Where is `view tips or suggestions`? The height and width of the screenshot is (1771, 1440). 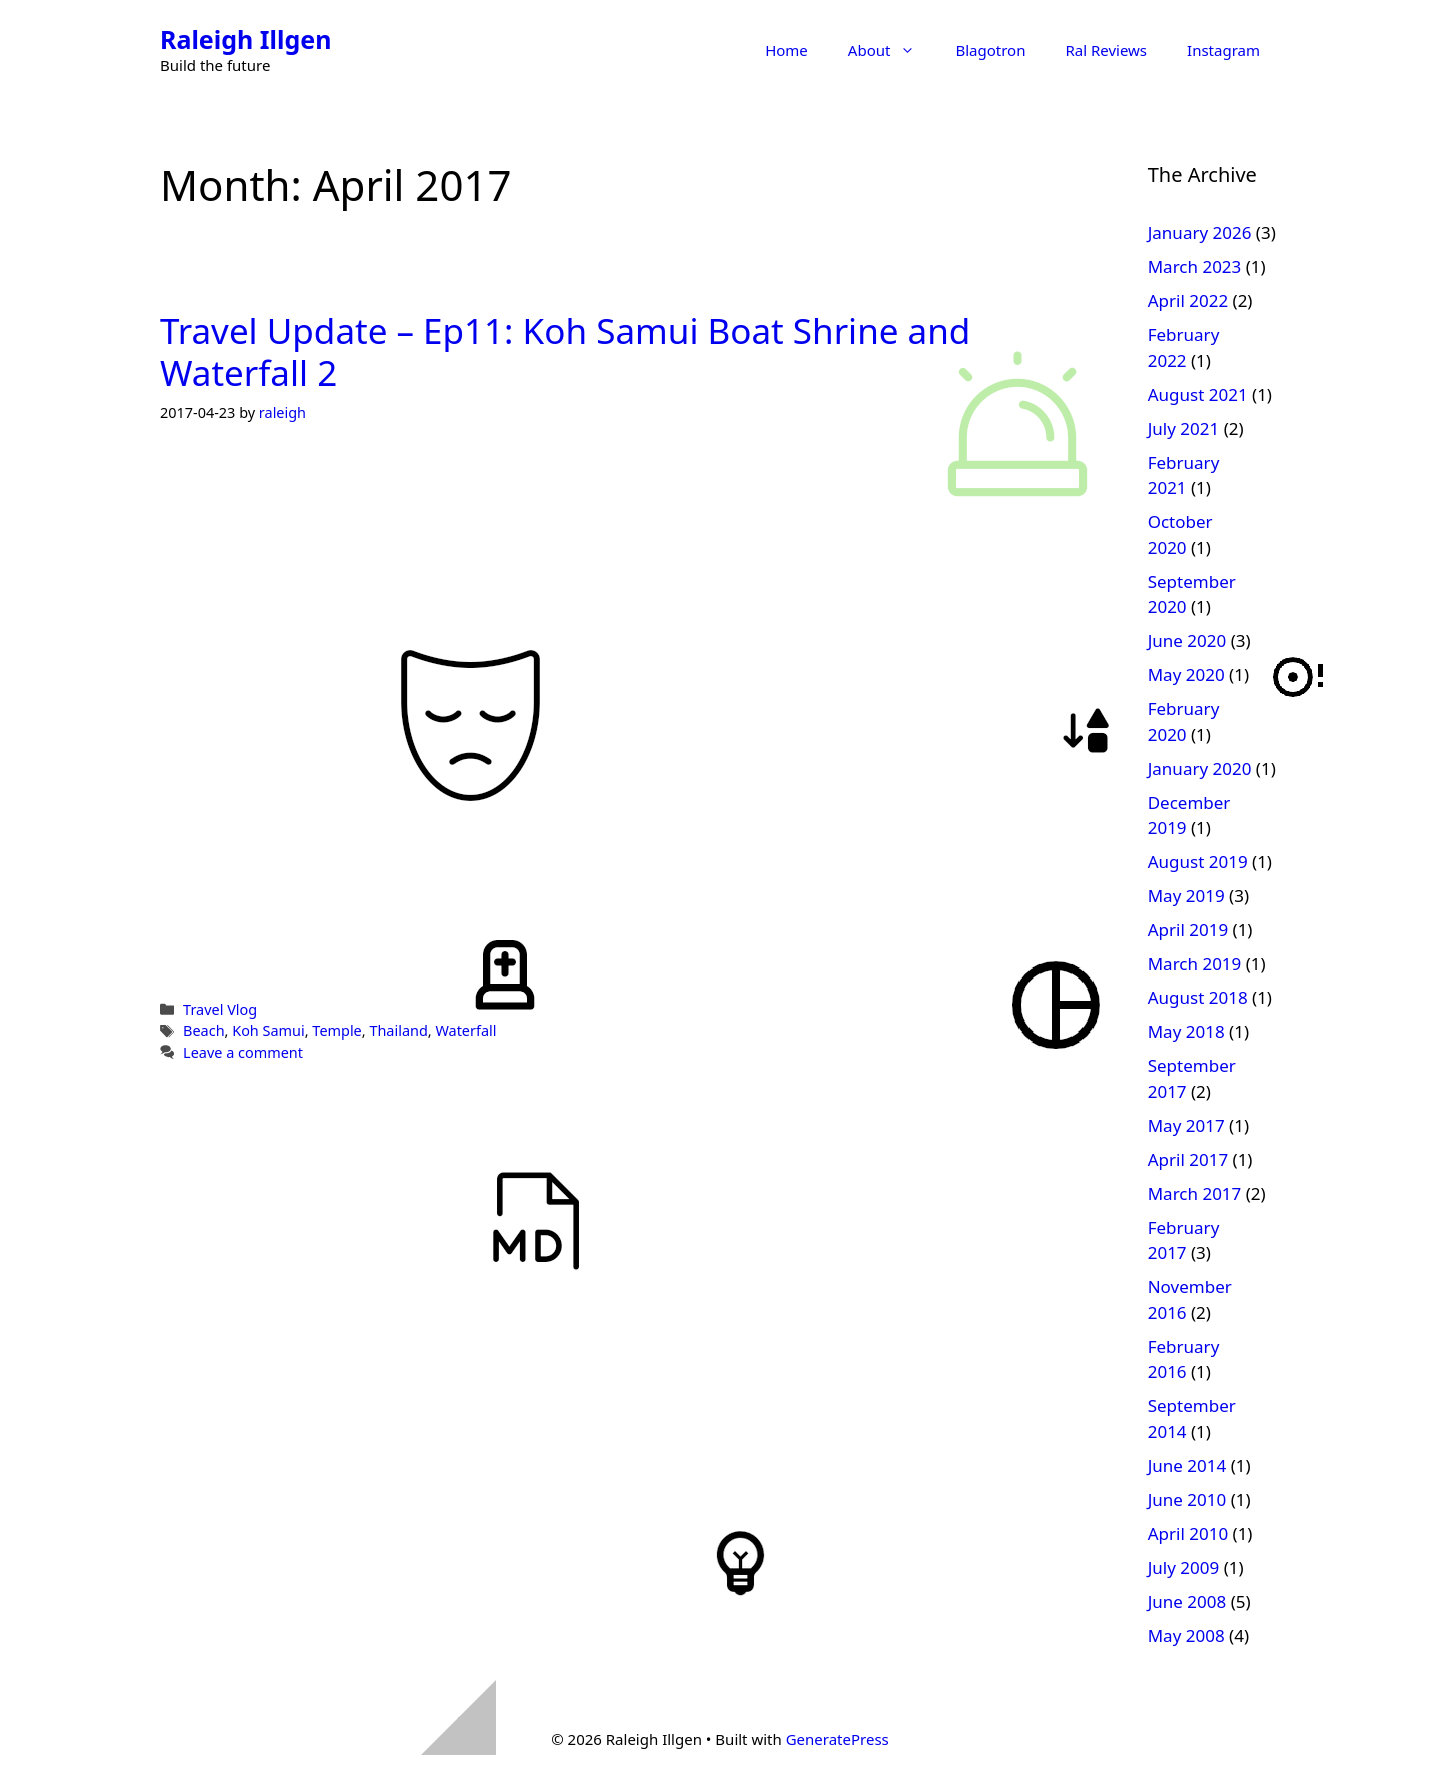
view tips or suggestions is located at coordinates (740, 1561).